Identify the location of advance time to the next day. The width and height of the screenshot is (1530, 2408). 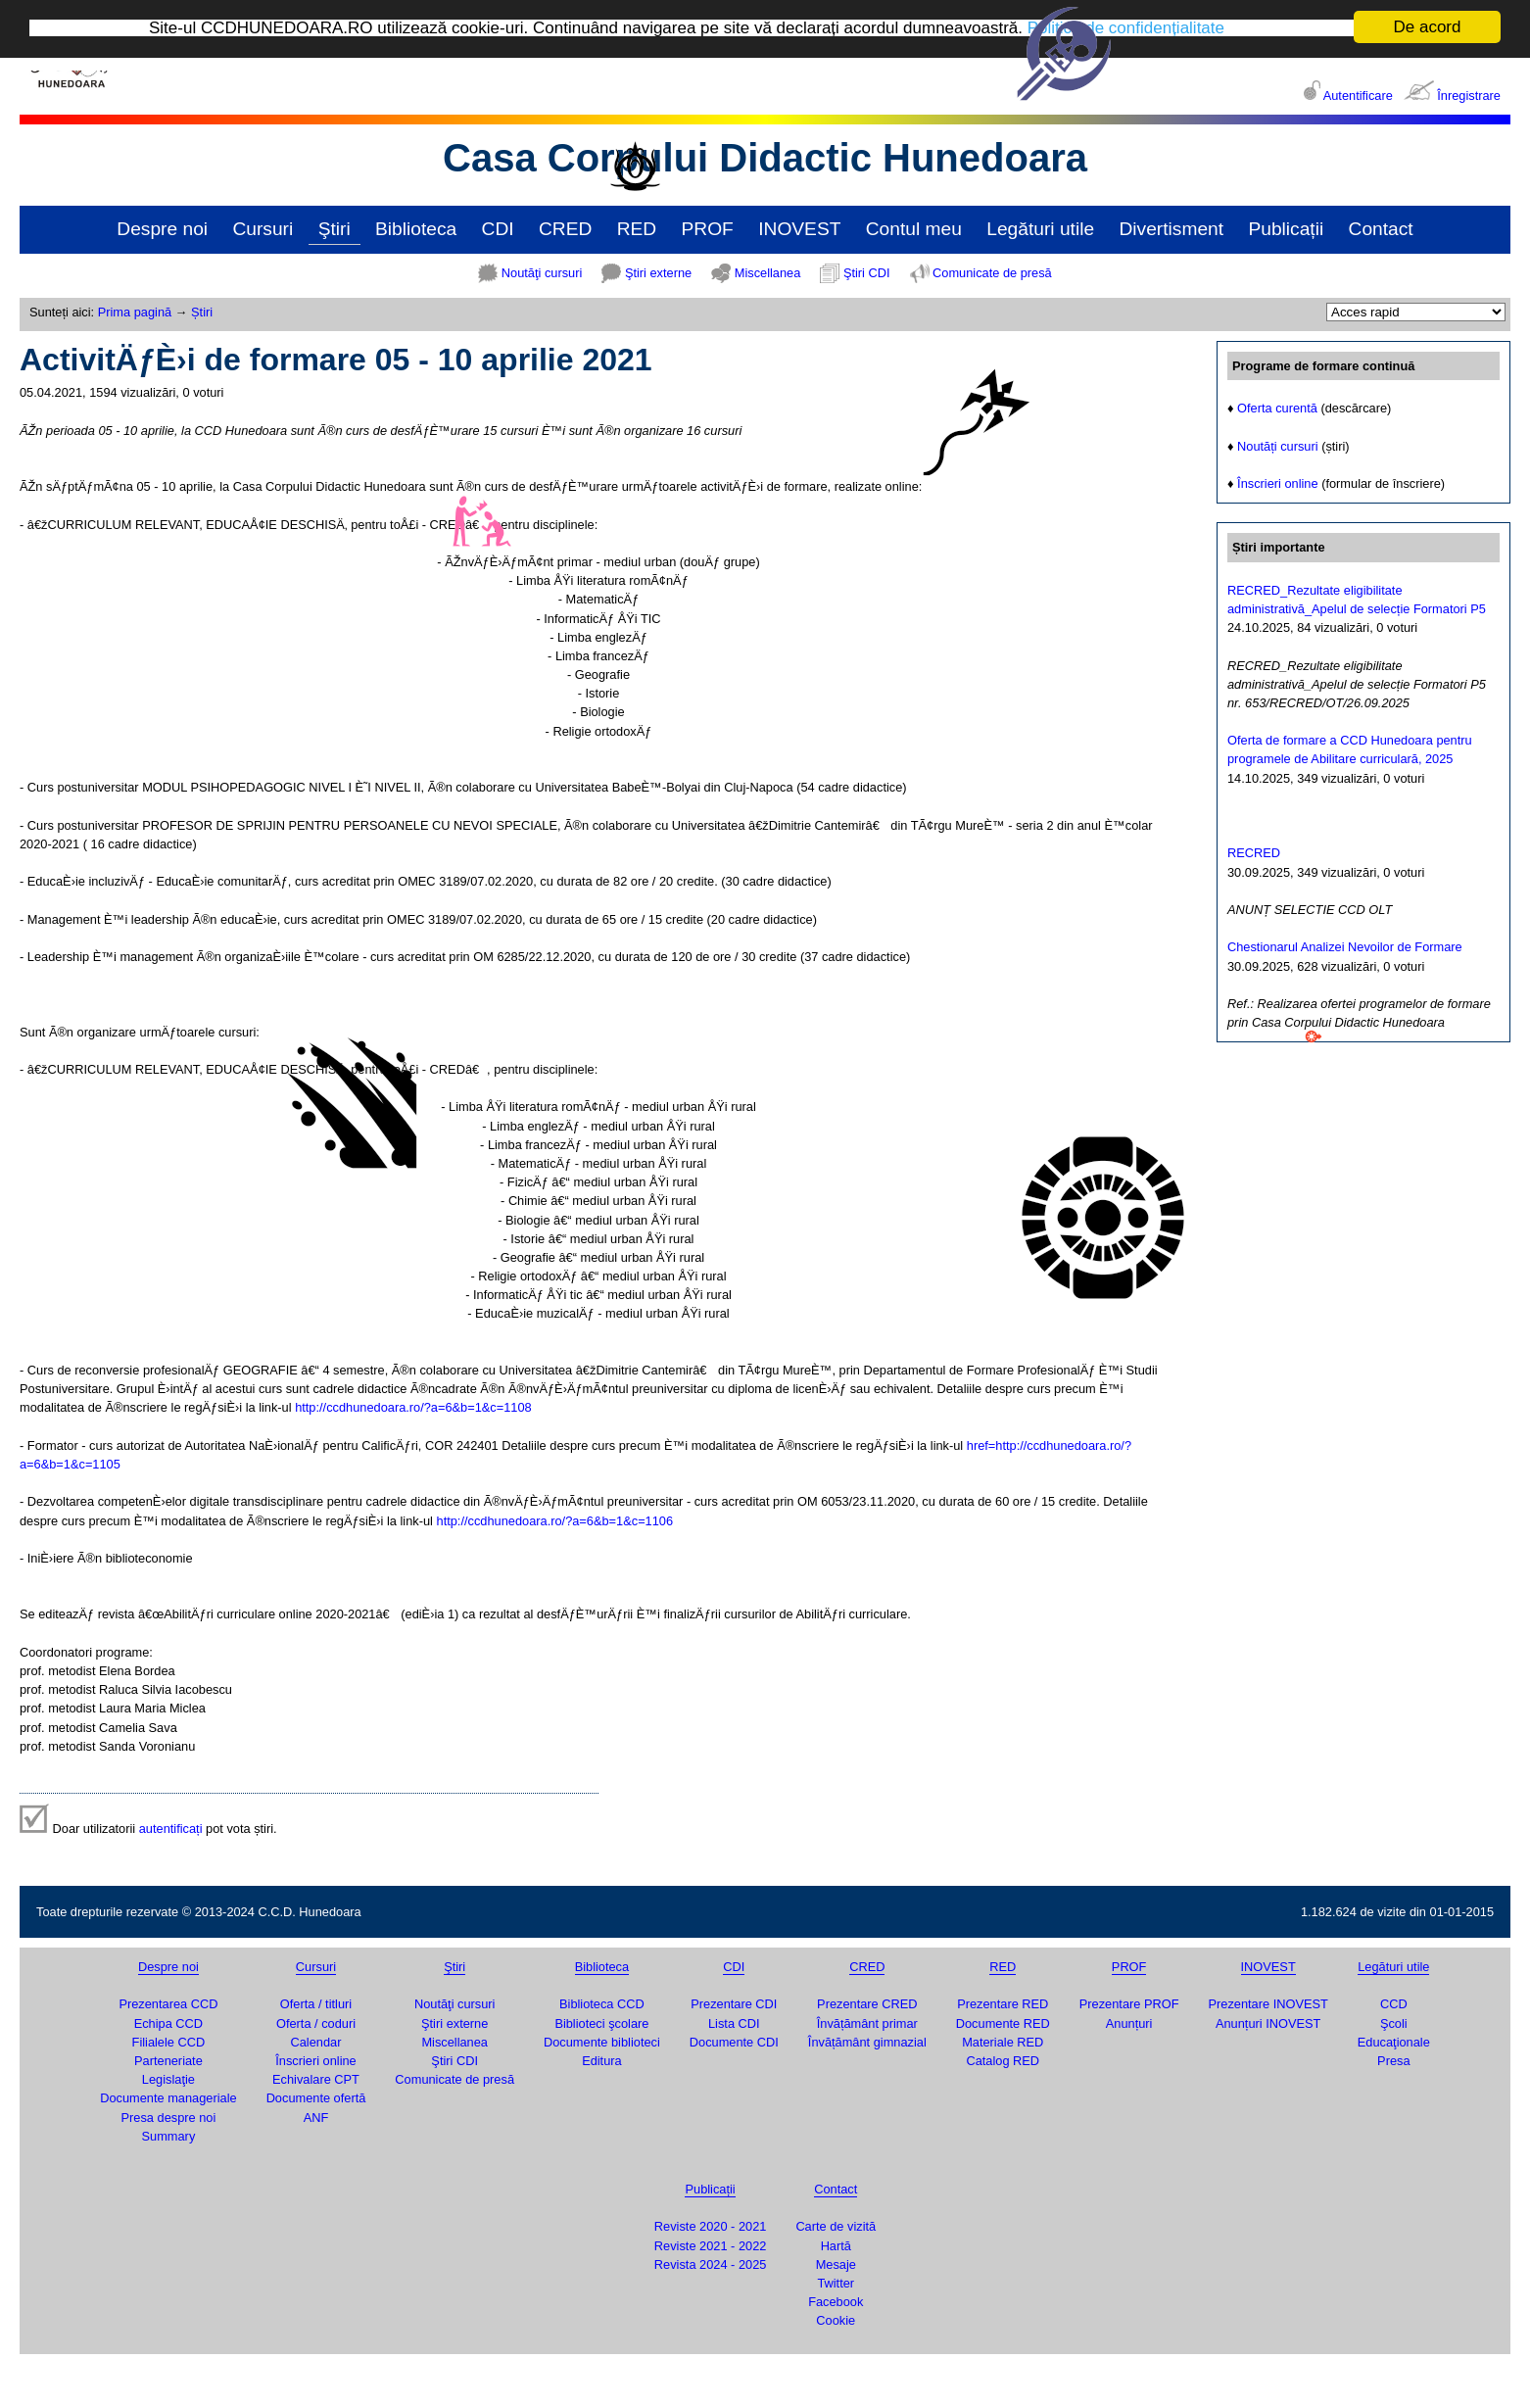
(1314, 1036).